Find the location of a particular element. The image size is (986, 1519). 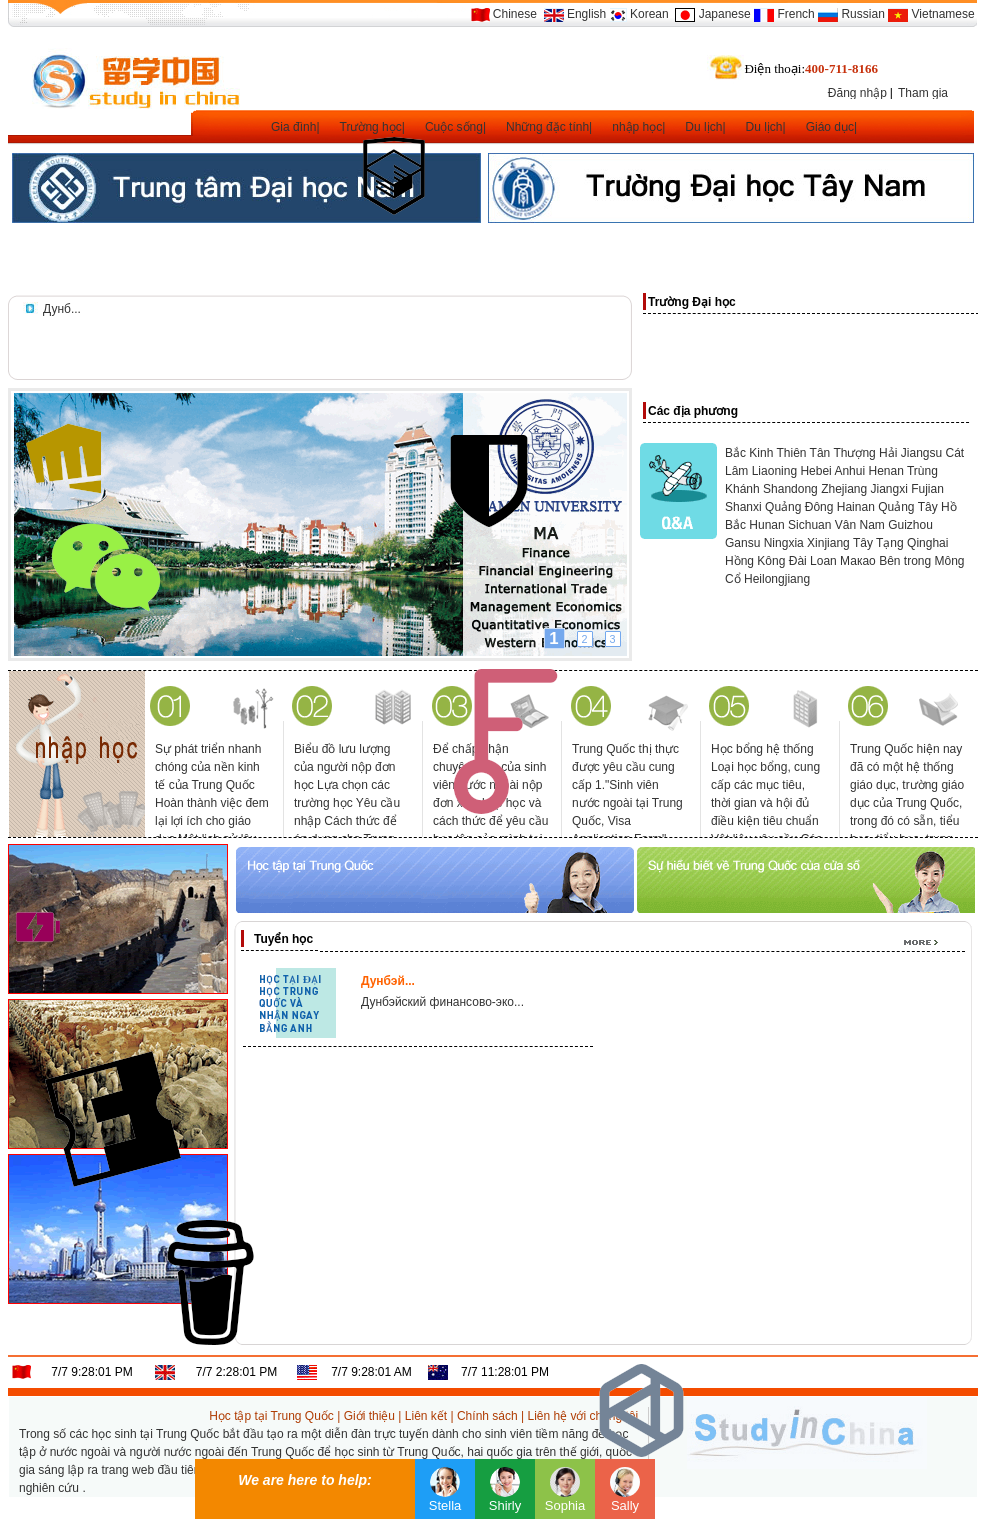

htmlacademy brand logo is located at coordinates (394, 176).